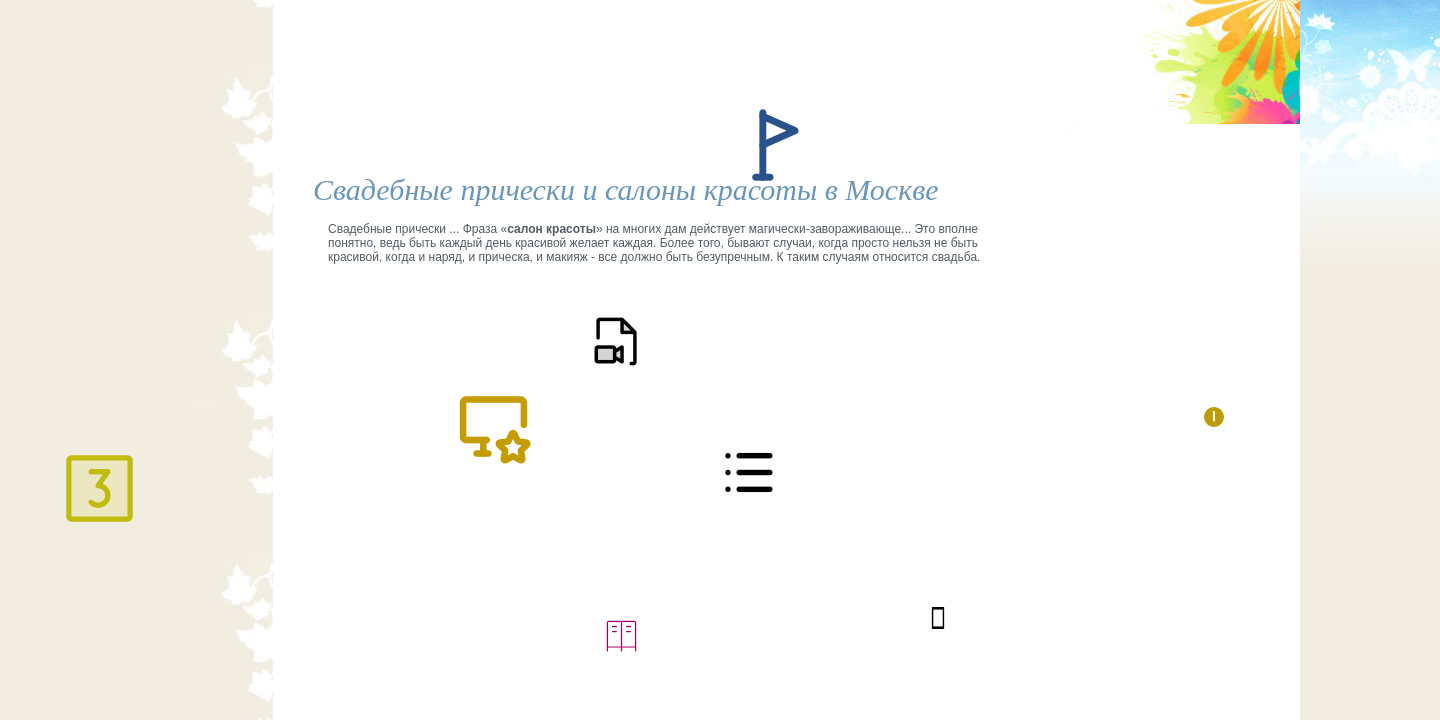 This screenshot has width=1440, height=720. I want to click on switch to mobile view, so click(938, 618).